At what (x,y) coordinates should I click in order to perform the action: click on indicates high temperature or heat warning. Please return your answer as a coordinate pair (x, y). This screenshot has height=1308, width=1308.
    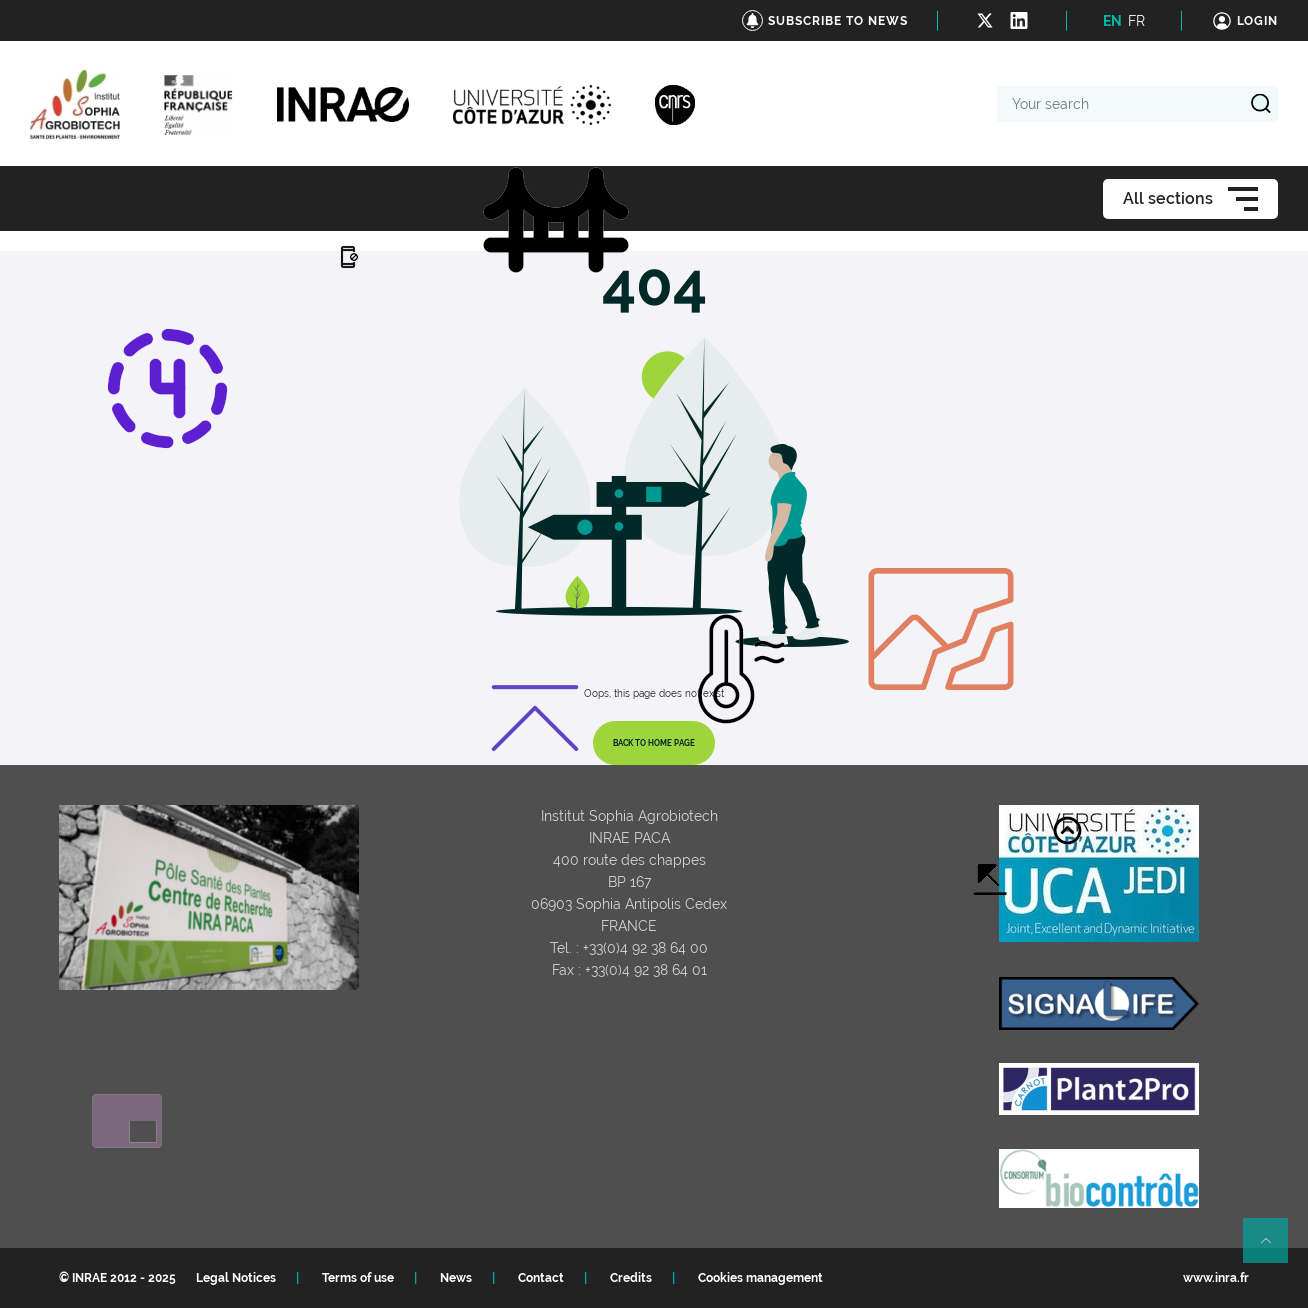
    Looking at the image, I should click on (730, 669).